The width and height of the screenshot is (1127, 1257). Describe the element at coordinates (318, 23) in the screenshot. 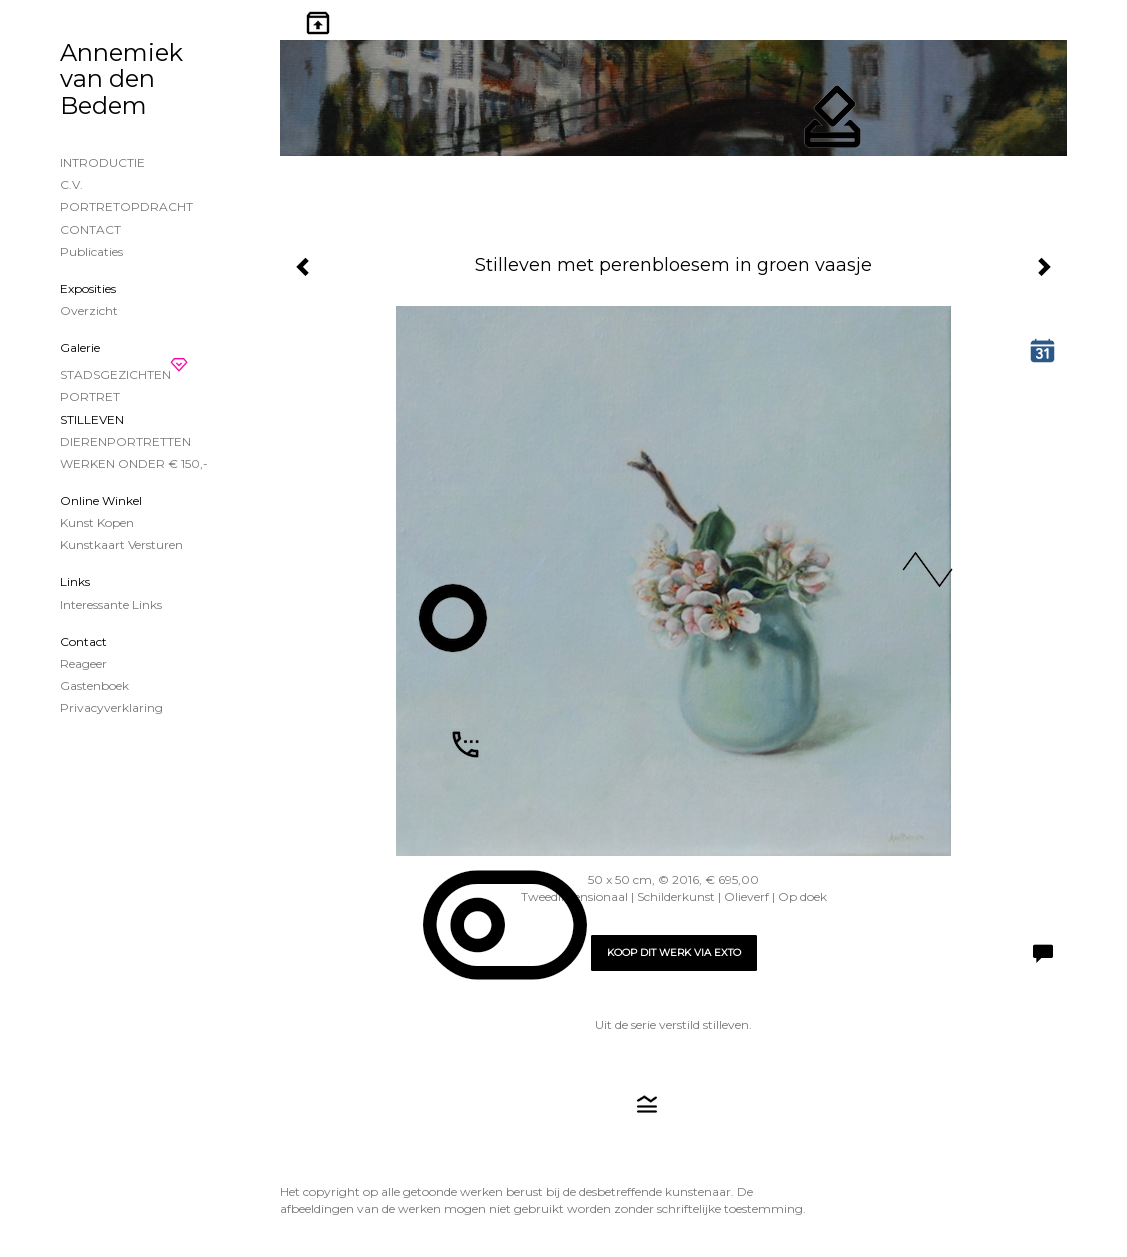

I see `unarchive or restore an item` at that location.